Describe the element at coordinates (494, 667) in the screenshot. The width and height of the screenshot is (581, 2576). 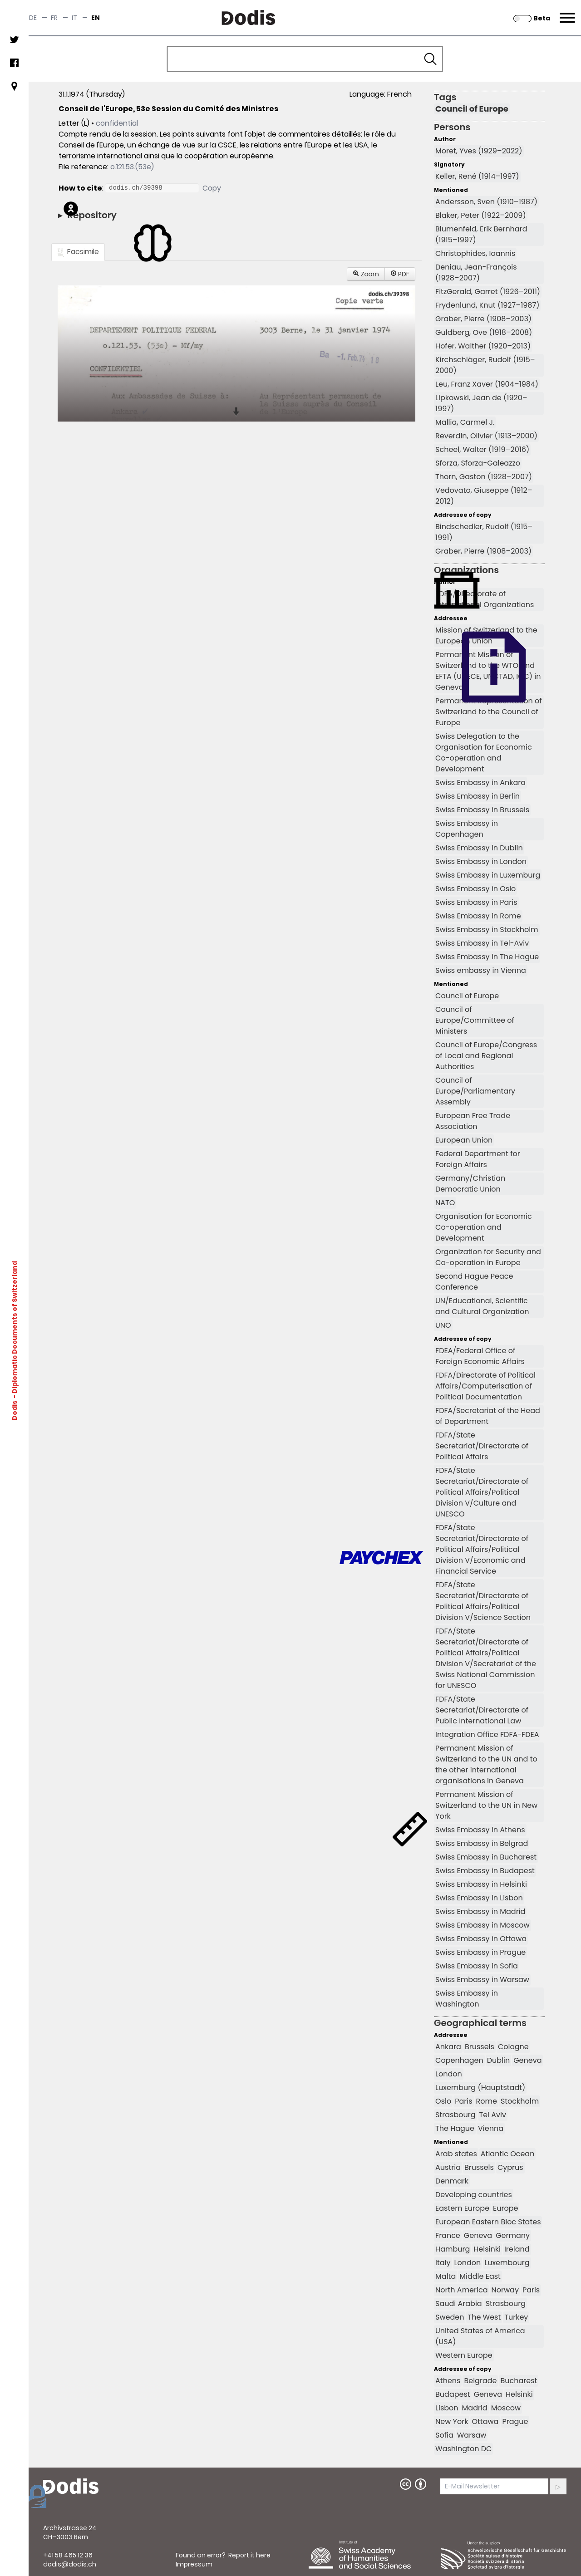
I see `view file details or properties` at that location.